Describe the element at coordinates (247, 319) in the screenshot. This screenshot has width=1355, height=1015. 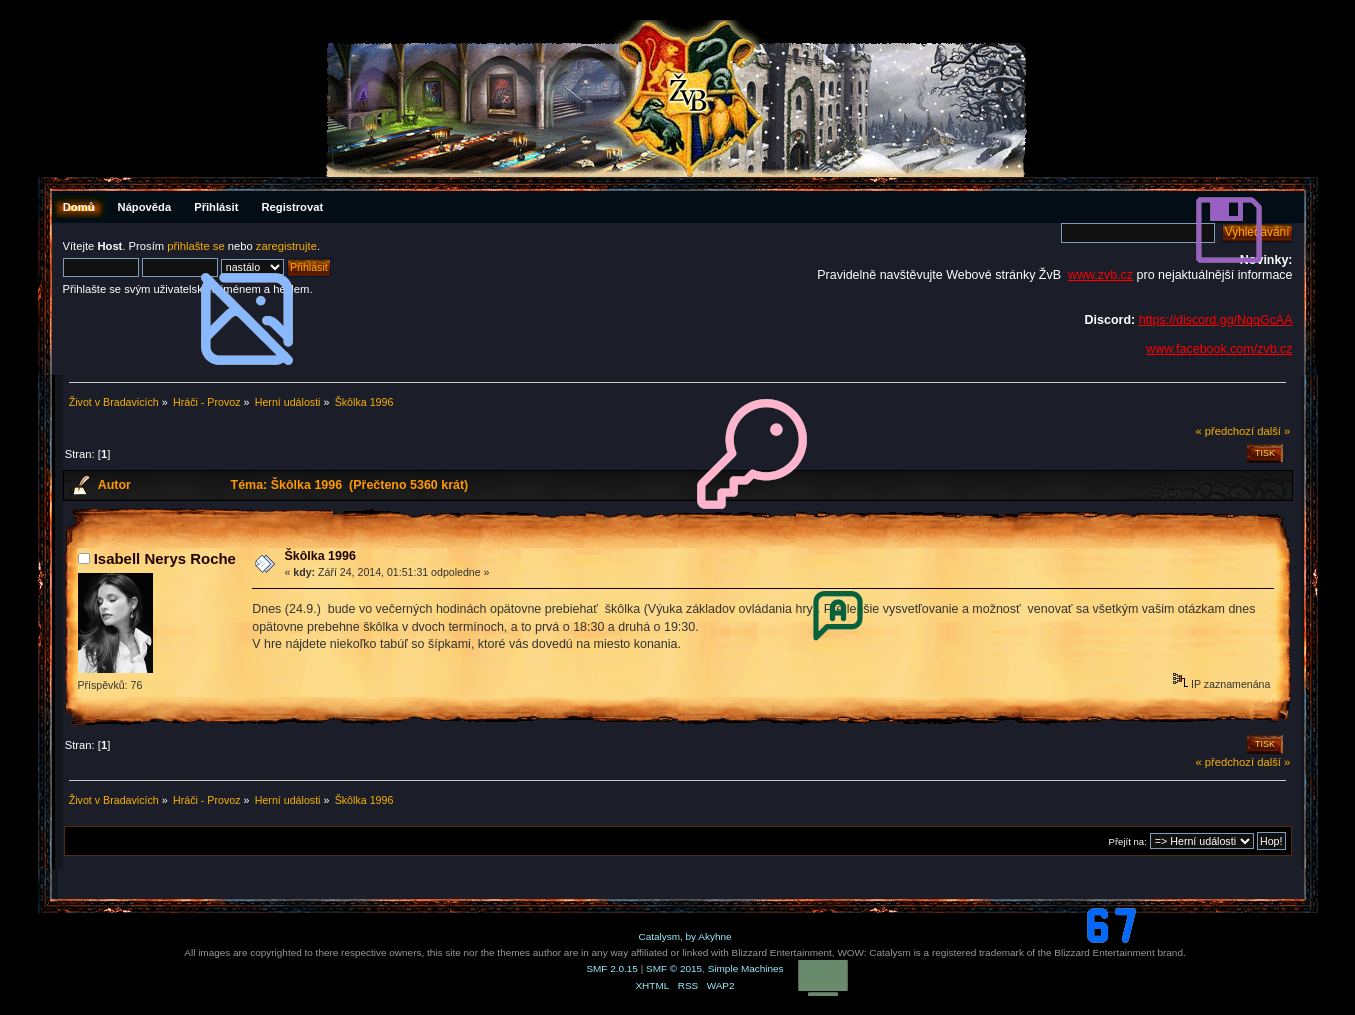
I see `image unavailable or cannot be displayed` at that location.